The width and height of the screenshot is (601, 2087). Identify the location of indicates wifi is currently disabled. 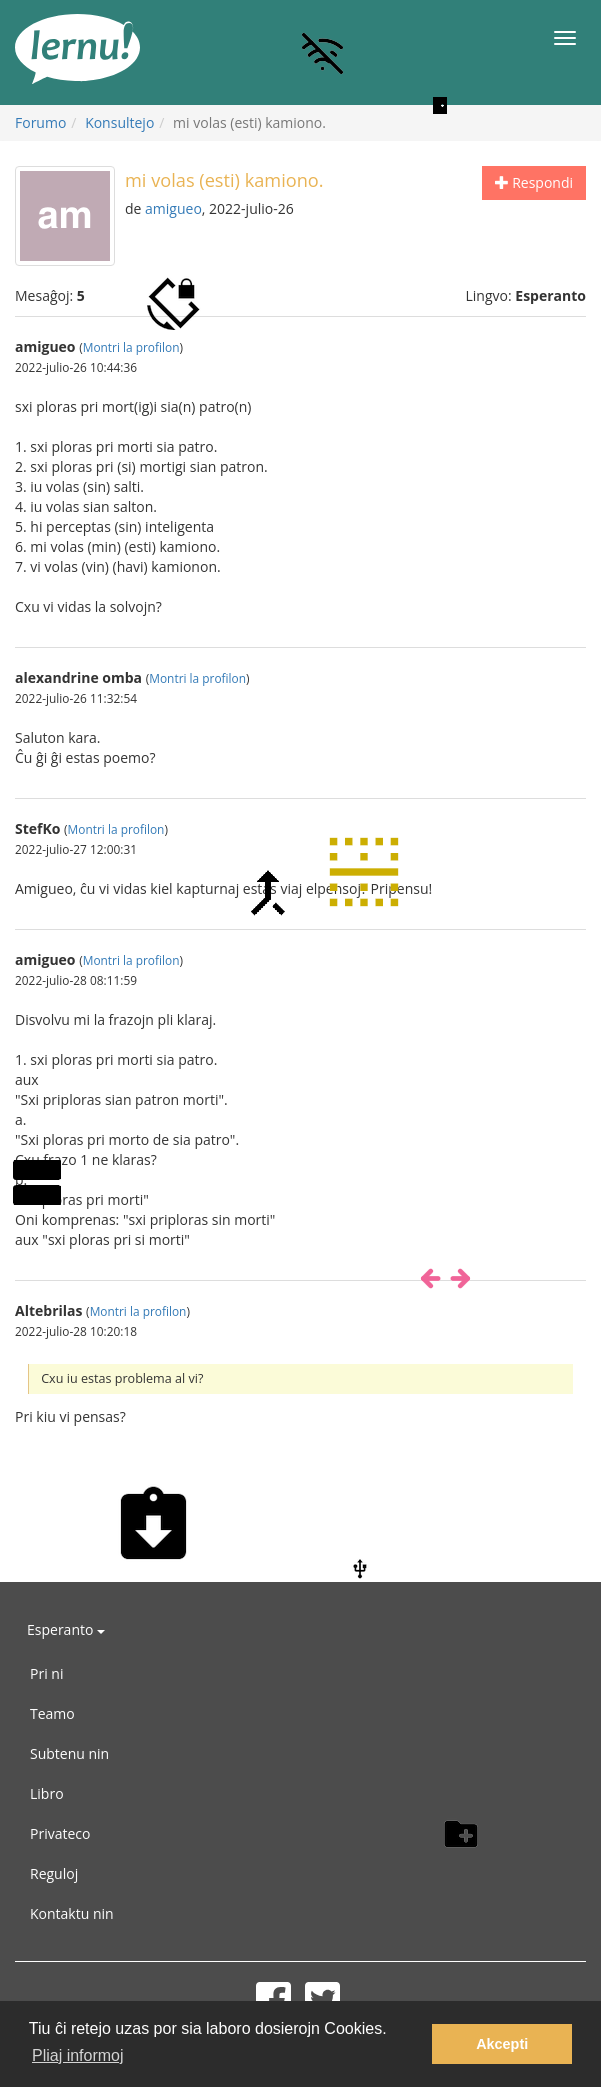
(322, 53).